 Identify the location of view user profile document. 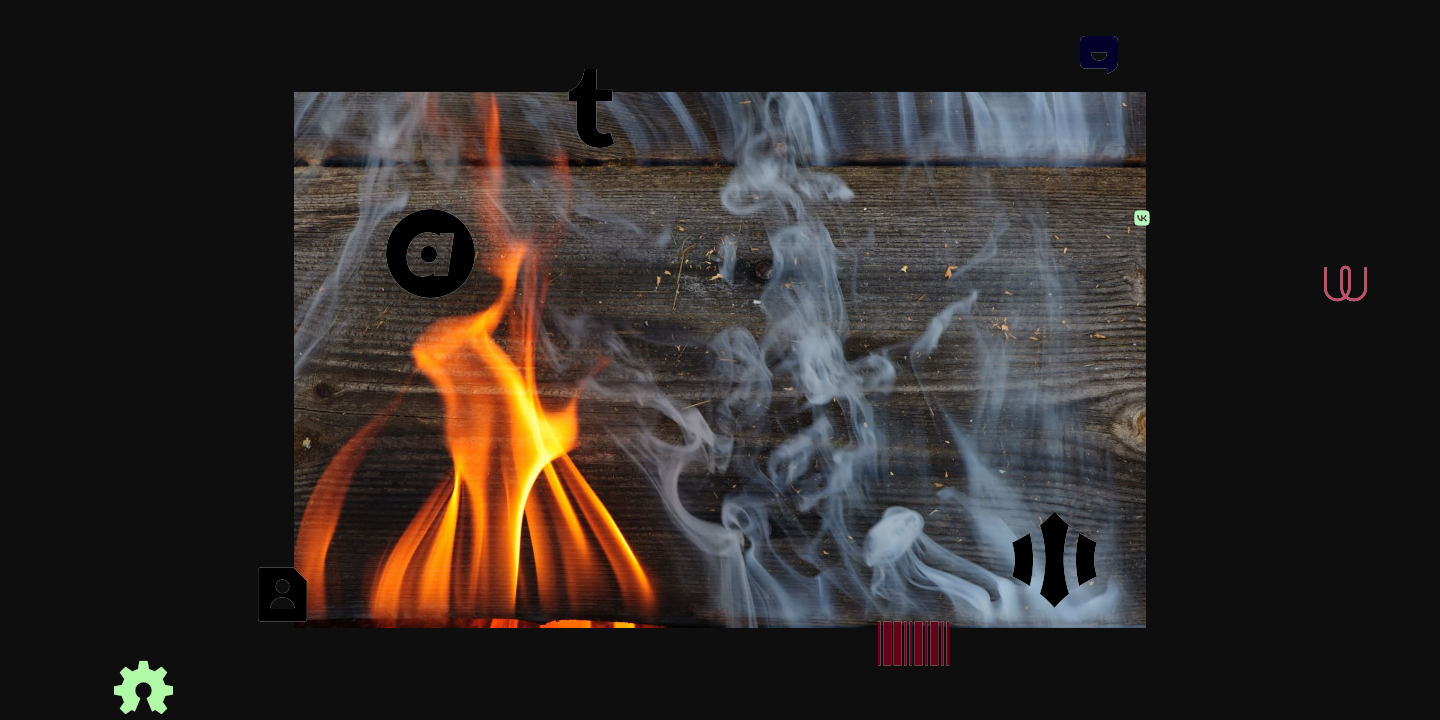
(282, 594).